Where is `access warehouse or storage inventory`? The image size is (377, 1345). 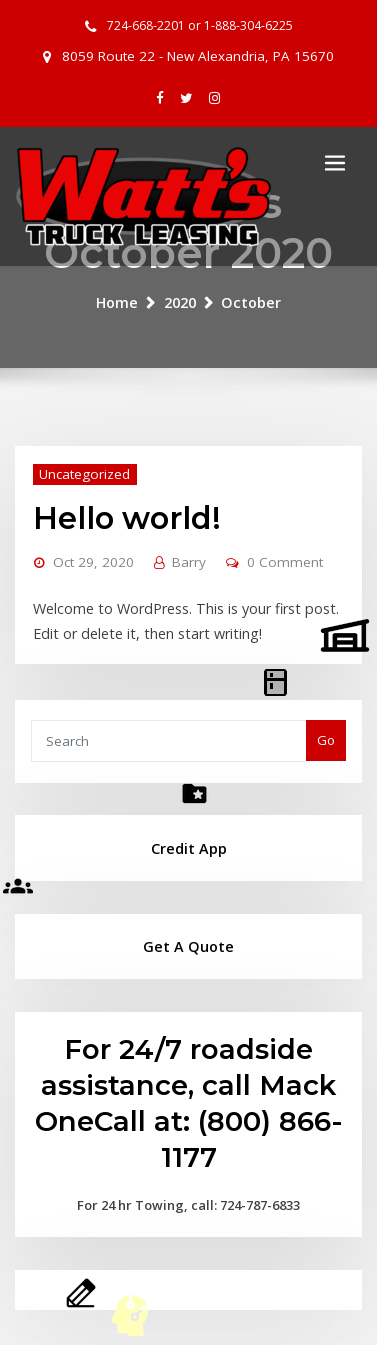 access warehouse or storage inventory is located at coordinates (345, 637).